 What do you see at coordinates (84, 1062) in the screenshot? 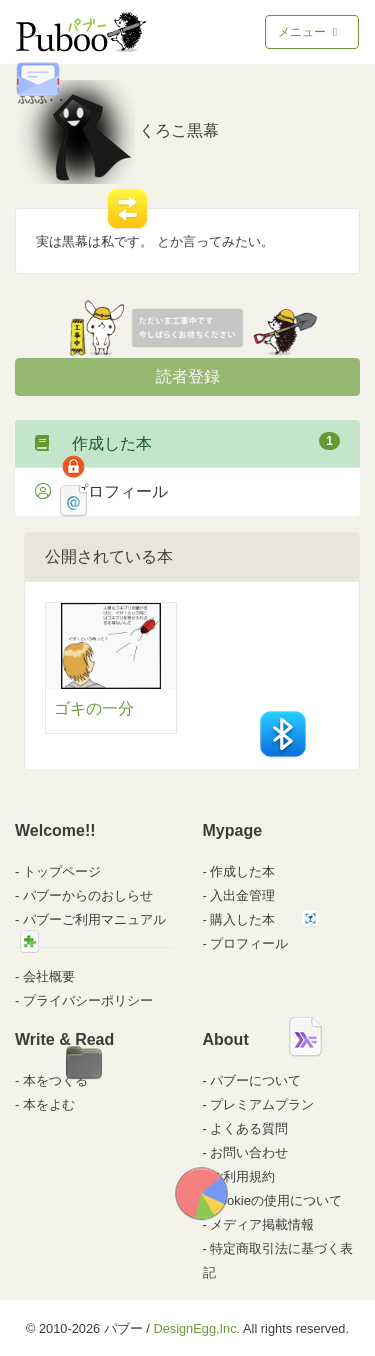
I see `open a folder or directory` at bounding box center [84, 1062].